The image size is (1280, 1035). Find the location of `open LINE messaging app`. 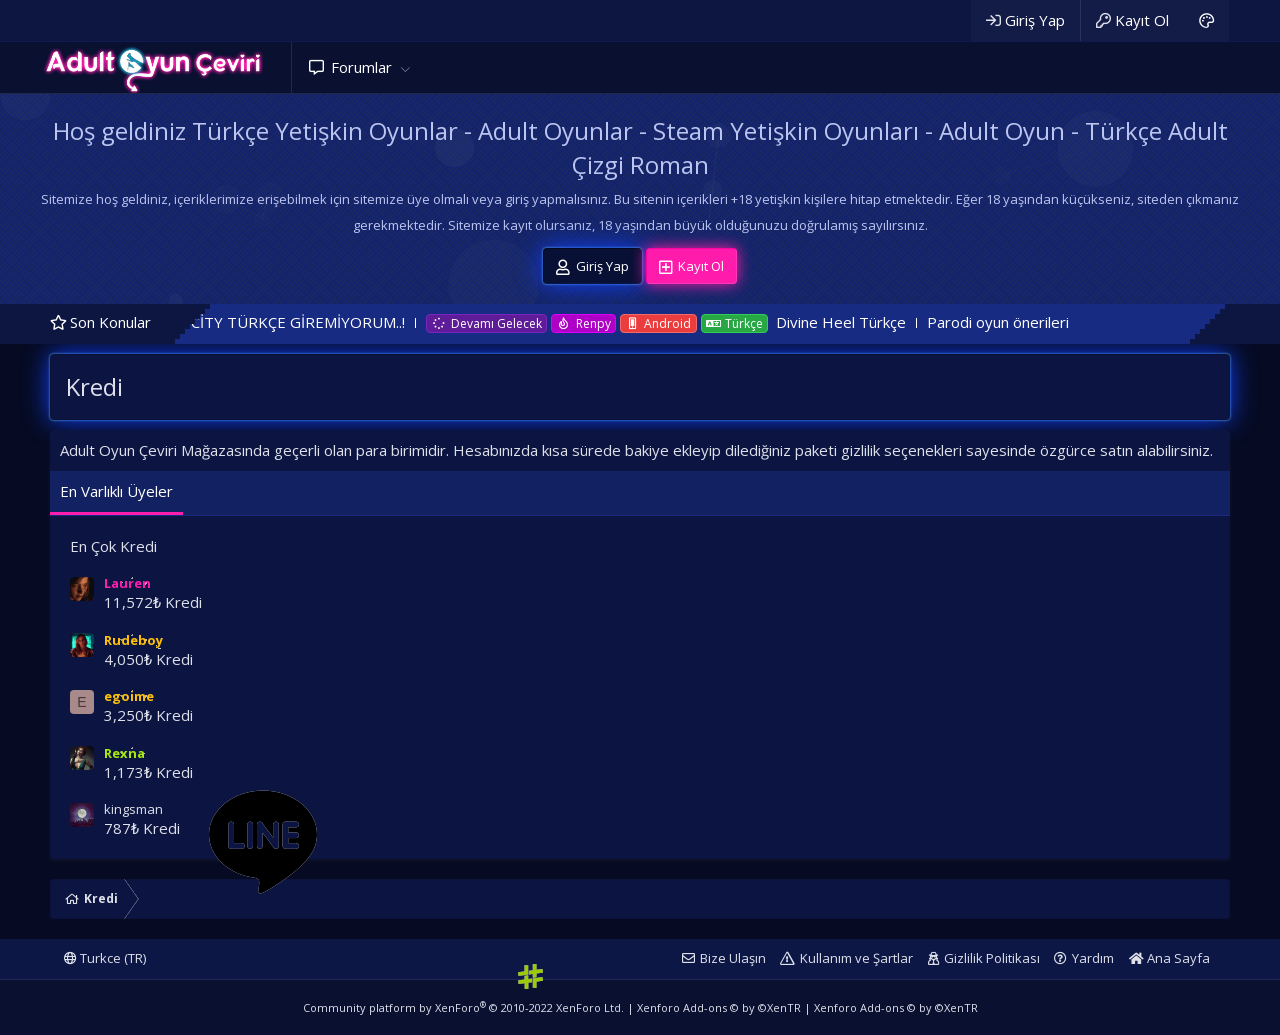

open LINE messaging app is located at coordinates (263, 842).